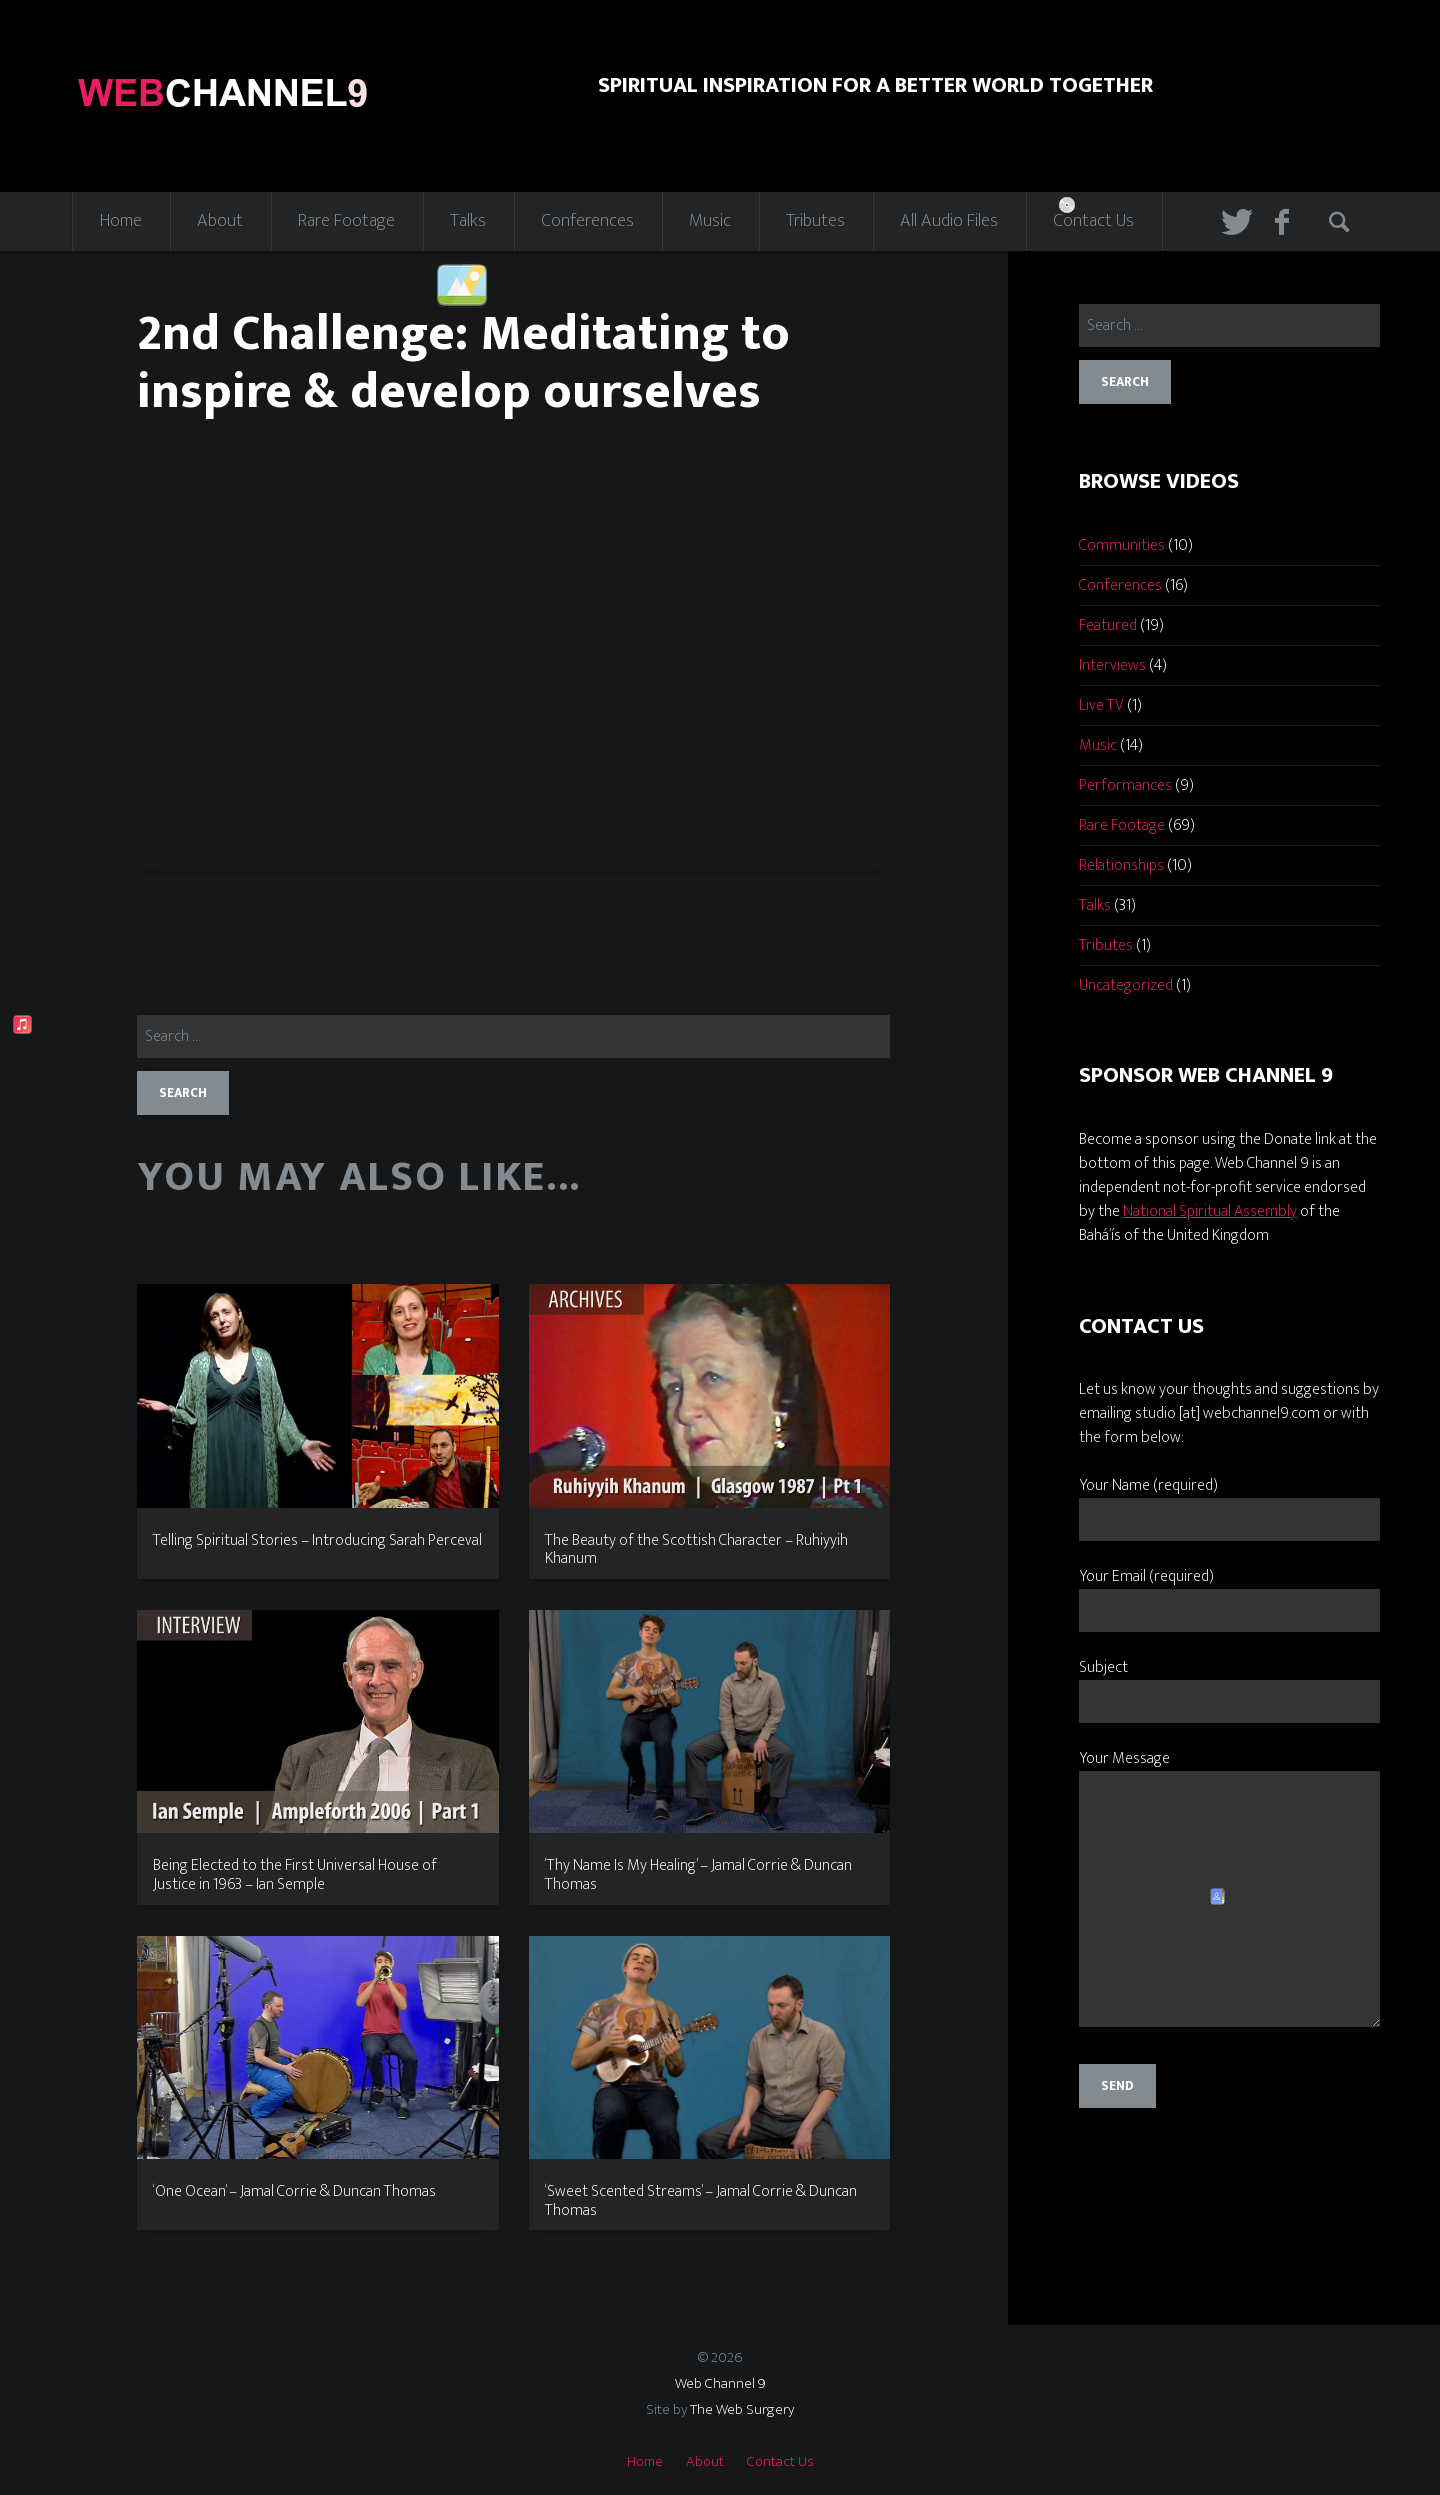 The image size is (1440, 2495). What do you see at coordinates (1217, 1896) in the screenshot?
I see `open the contacts app` at bounding box center [1217, 1896].